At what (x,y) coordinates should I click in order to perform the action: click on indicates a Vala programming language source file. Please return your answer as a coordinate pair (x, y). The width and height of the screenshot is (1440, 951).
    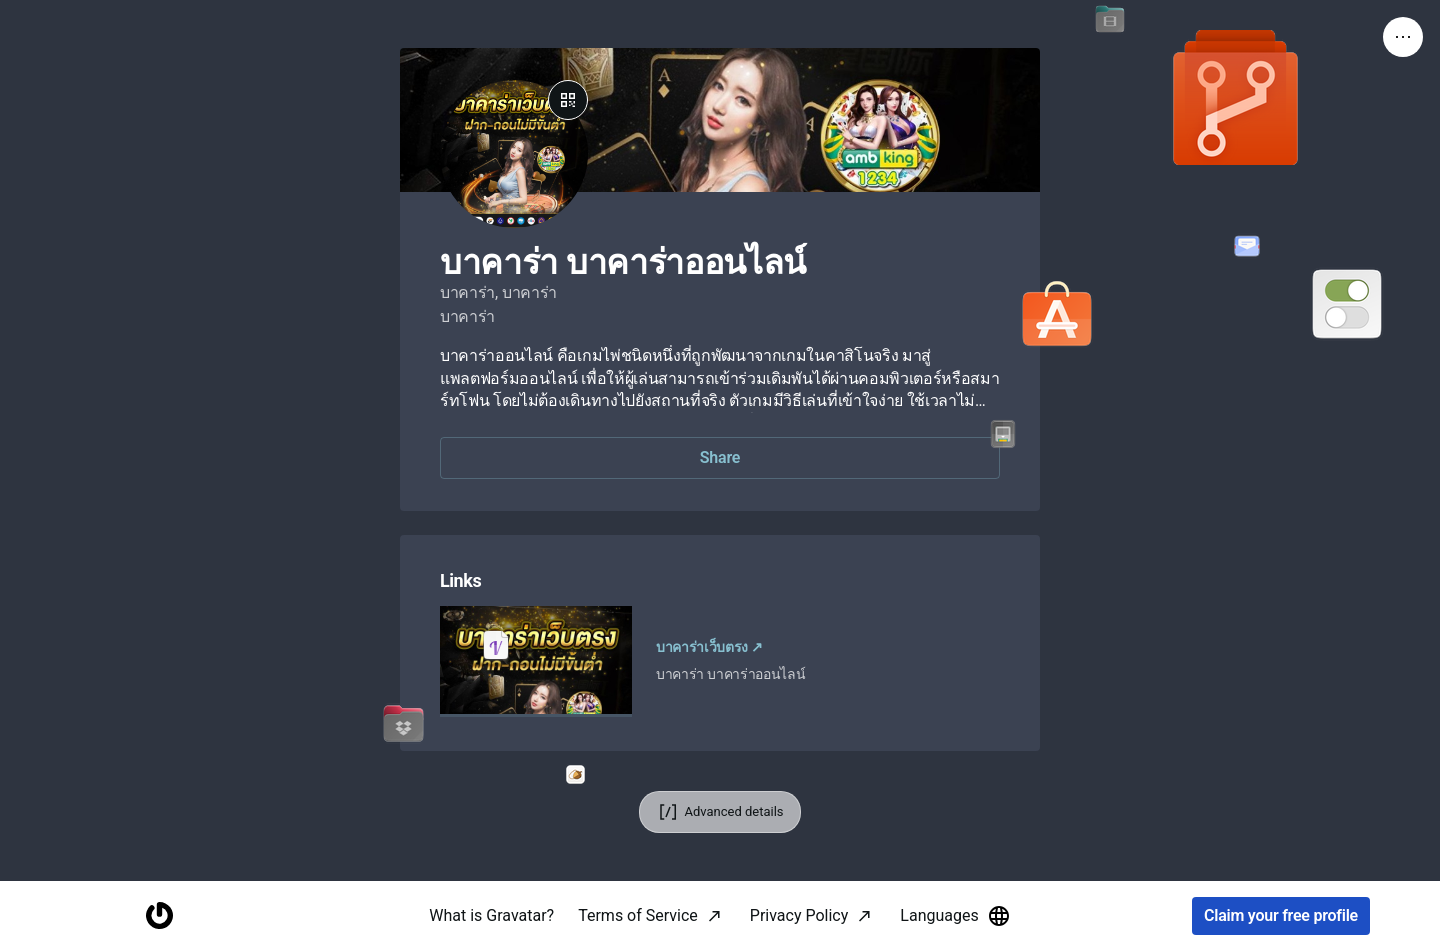
    Looking at the image, I should click on (496, 645).